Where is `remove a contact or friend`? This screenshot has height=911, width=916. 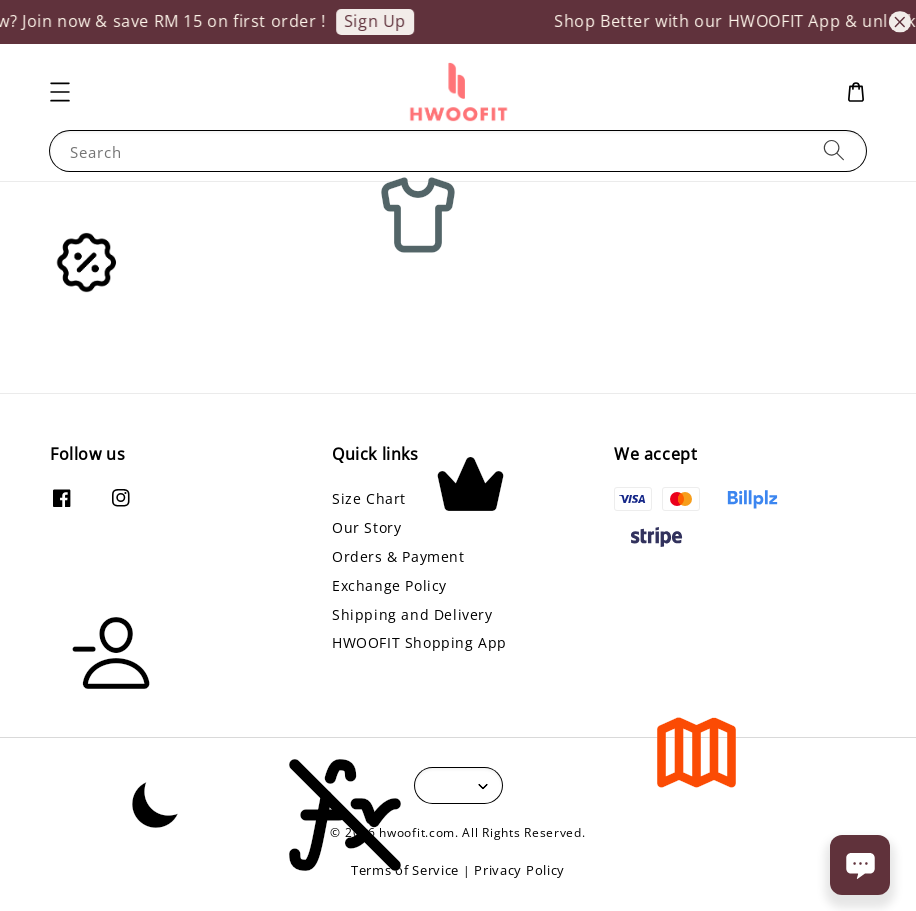
remove a contact or friend is located at coordinates (111, 653).